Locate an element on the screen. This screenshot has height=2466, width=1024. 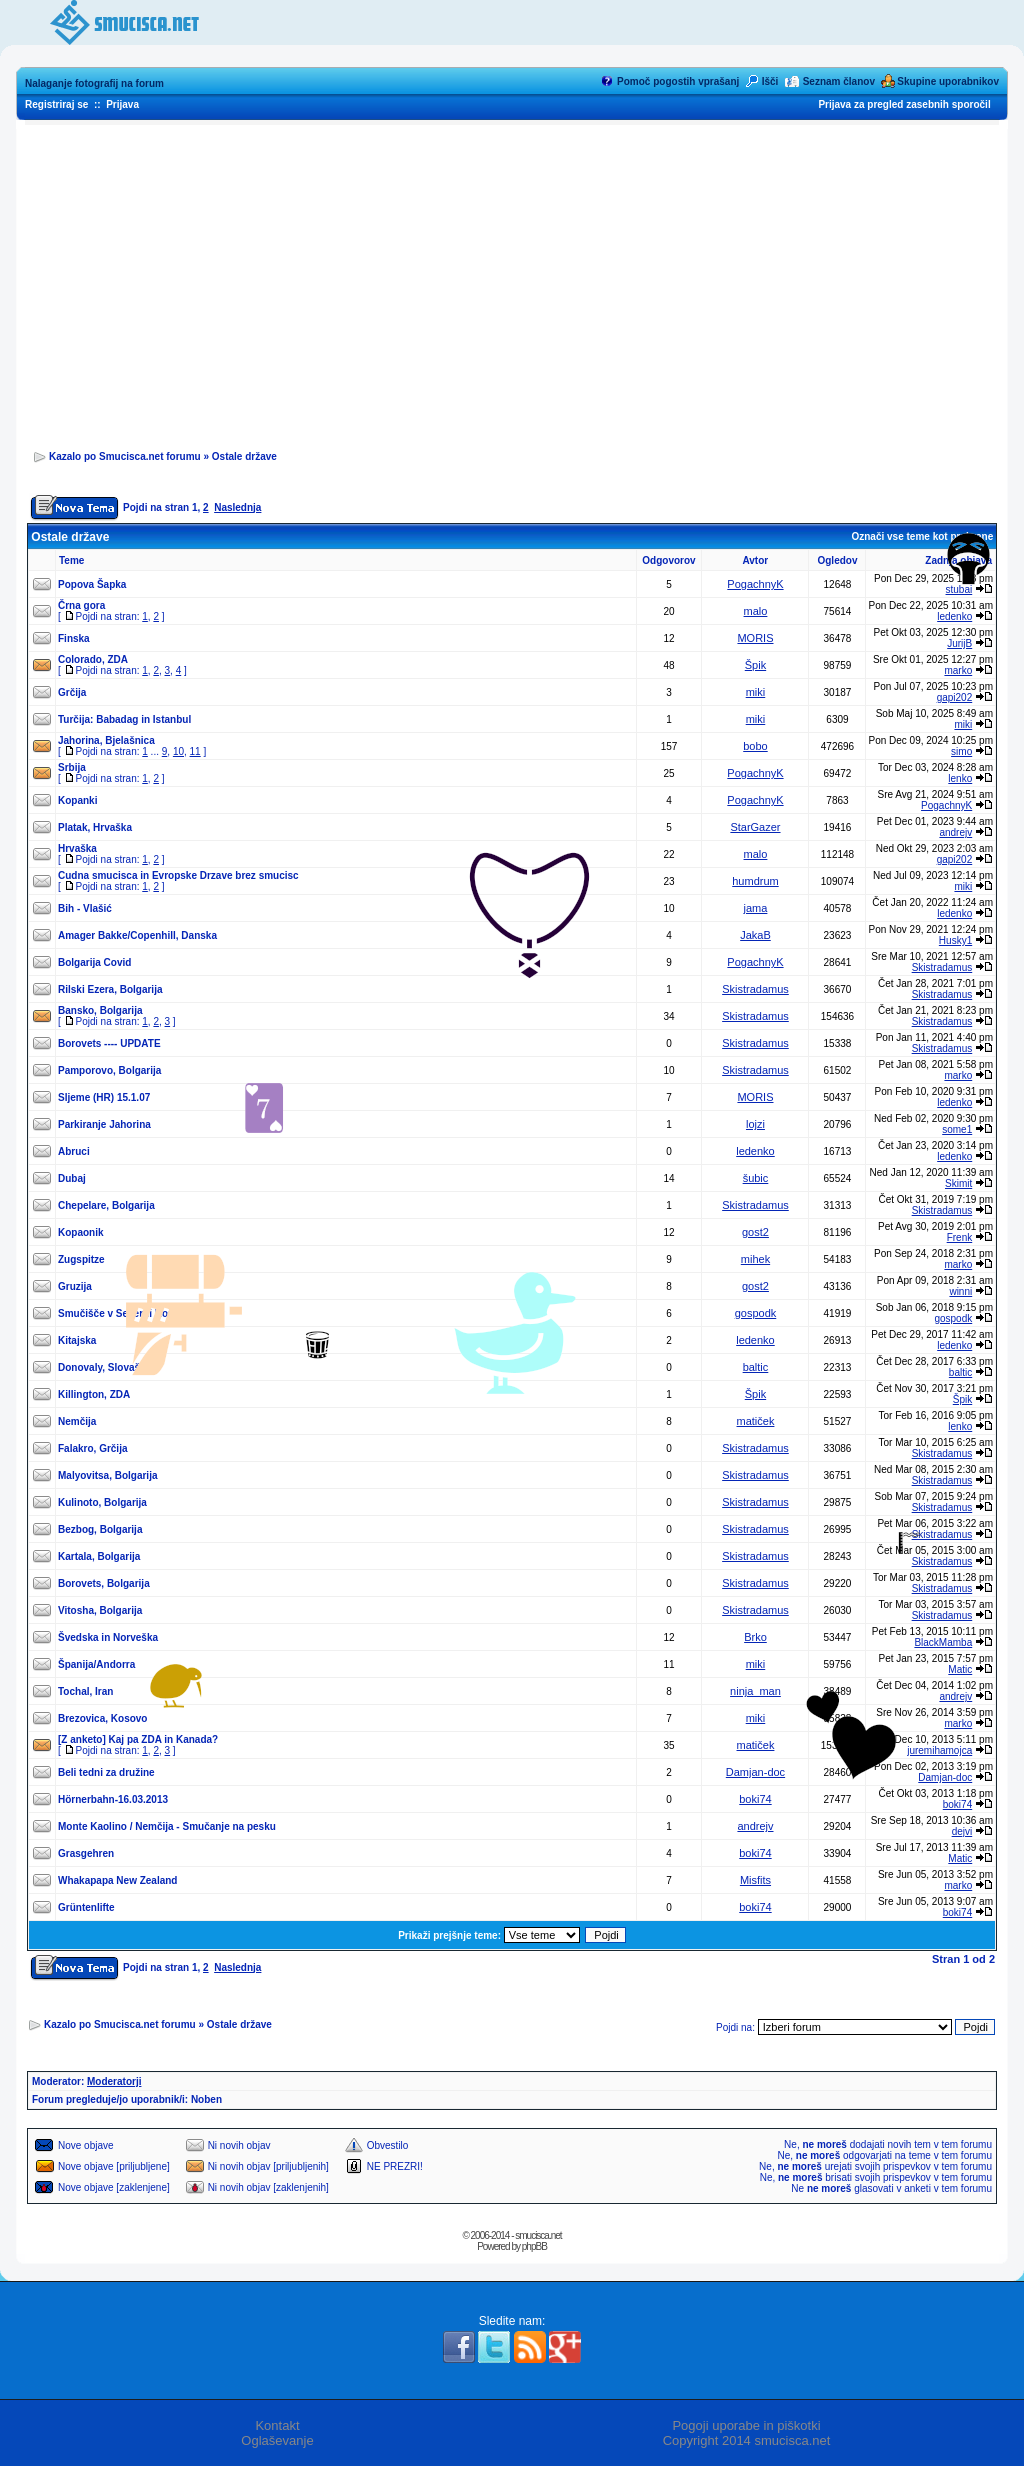
indicates high tide water level is located at coordinates (909, 1543).